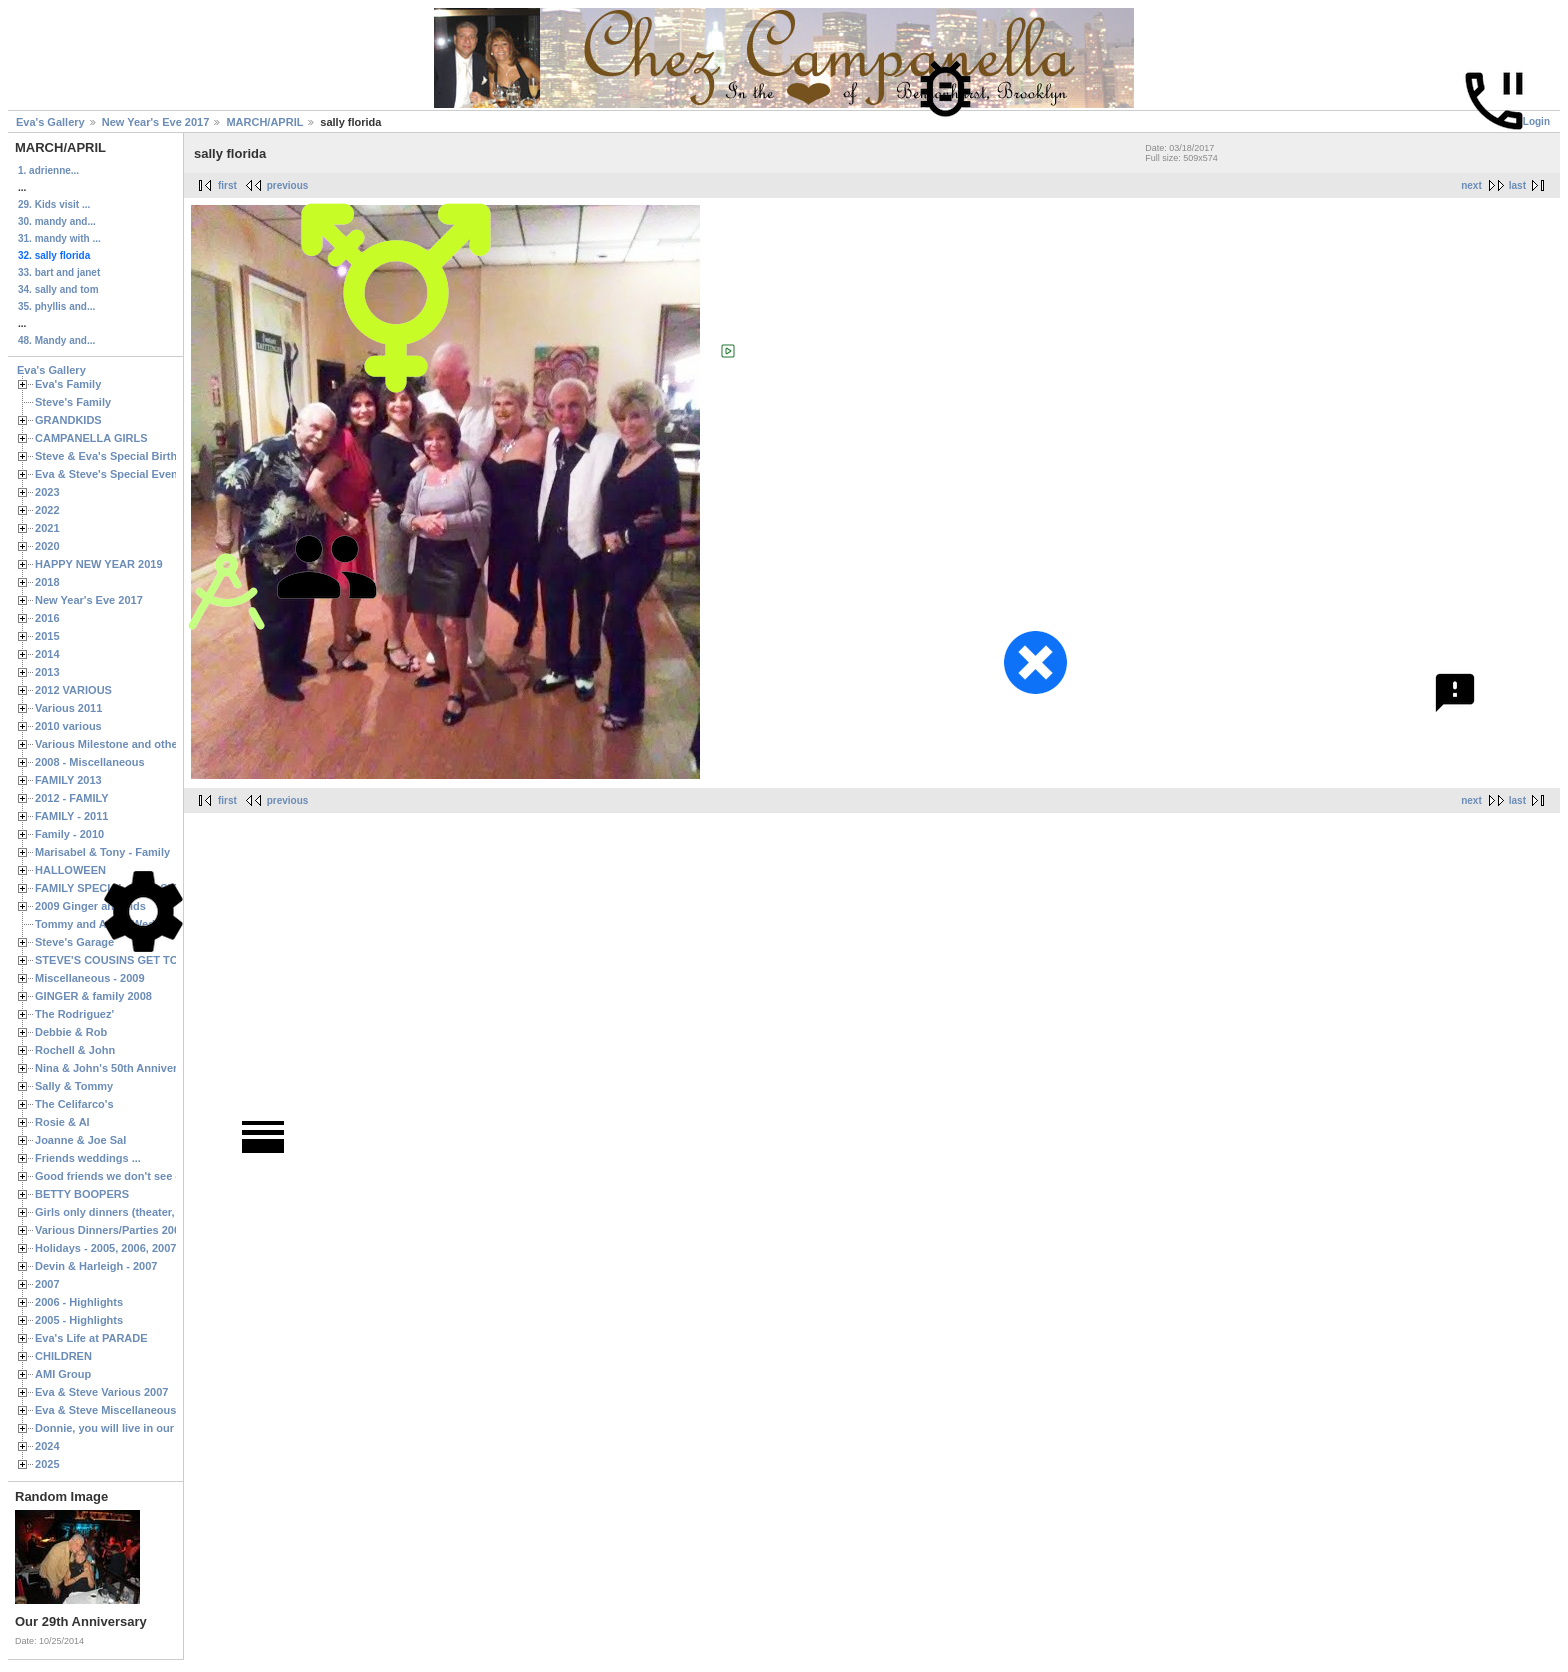 This screenshot has height=1672, width=1568. What do you see at coordinates (263, 1137) in the screenshot?
I see `split view horizontally` at bounding box center [263, 1137].